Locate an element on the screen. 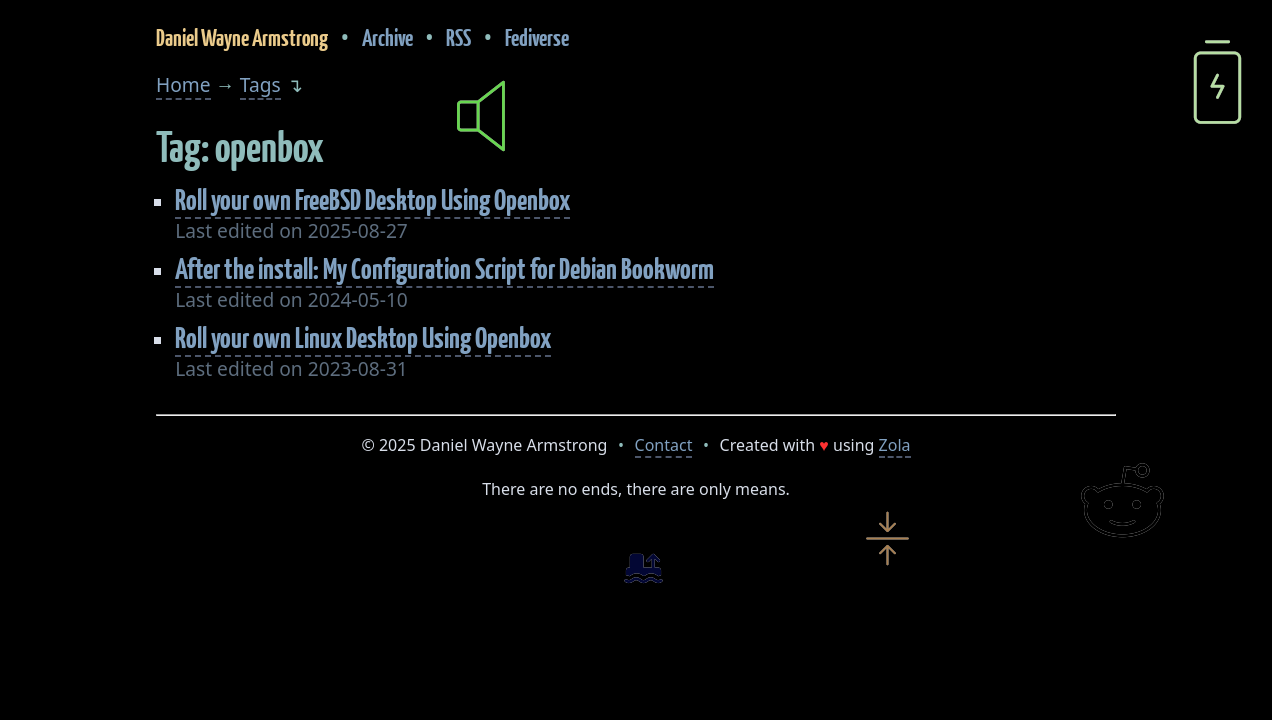 The image size is (1272, 720). collapse or minimize vertical content is located at coordinates (887, 538).